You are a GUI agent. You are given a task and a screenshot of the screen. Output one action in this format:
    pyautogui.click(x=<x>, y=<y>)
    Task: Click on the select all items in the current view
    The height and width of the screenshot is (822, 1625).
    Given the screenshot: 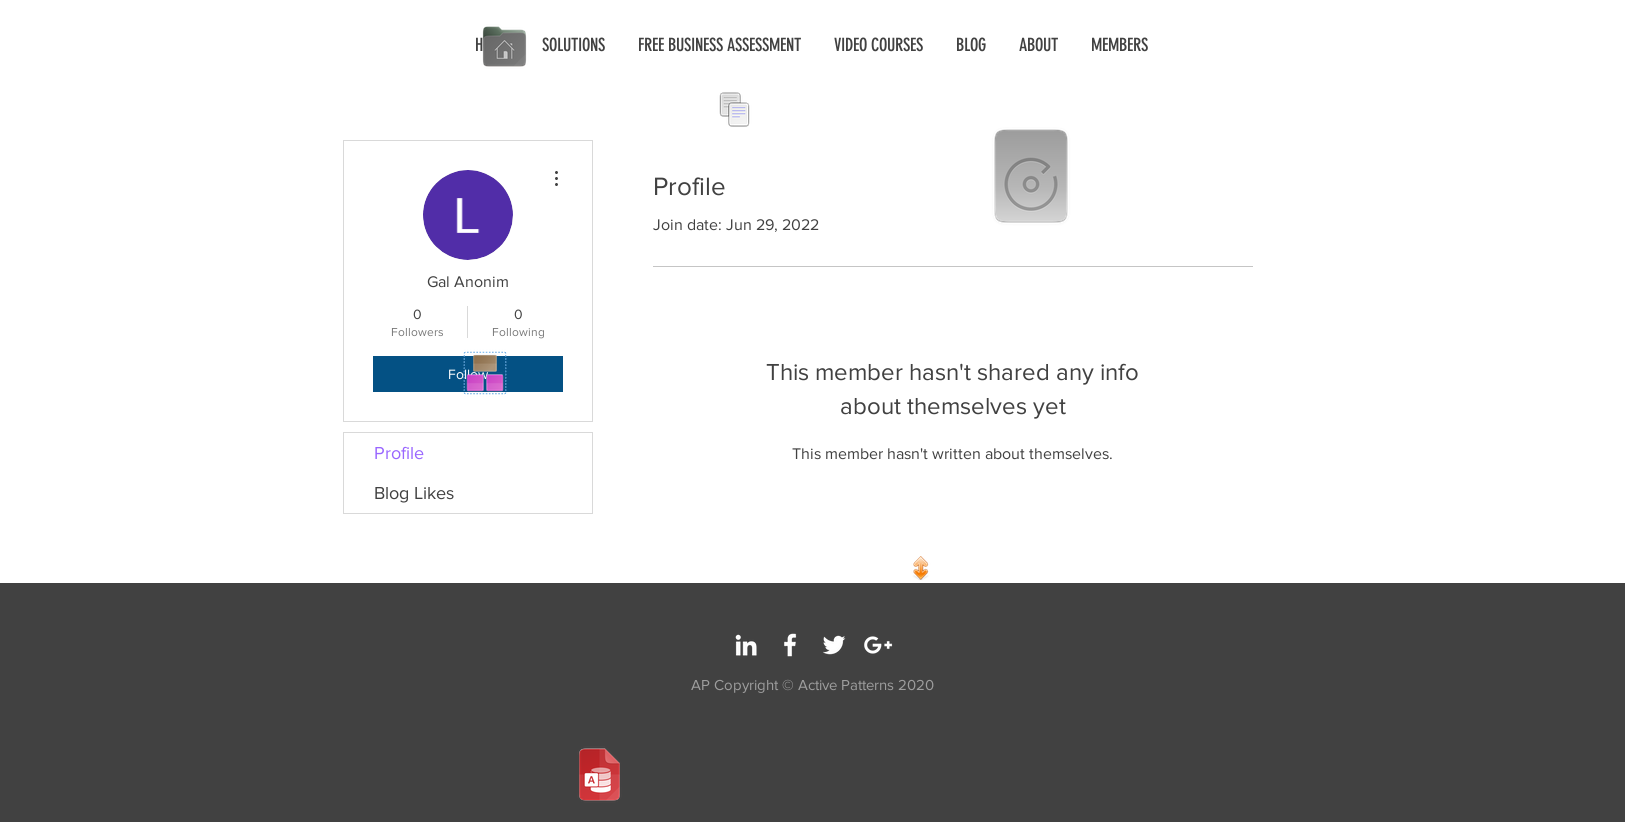 What is the action you would take?
    pyautogui.click(x=485, y=373)
    